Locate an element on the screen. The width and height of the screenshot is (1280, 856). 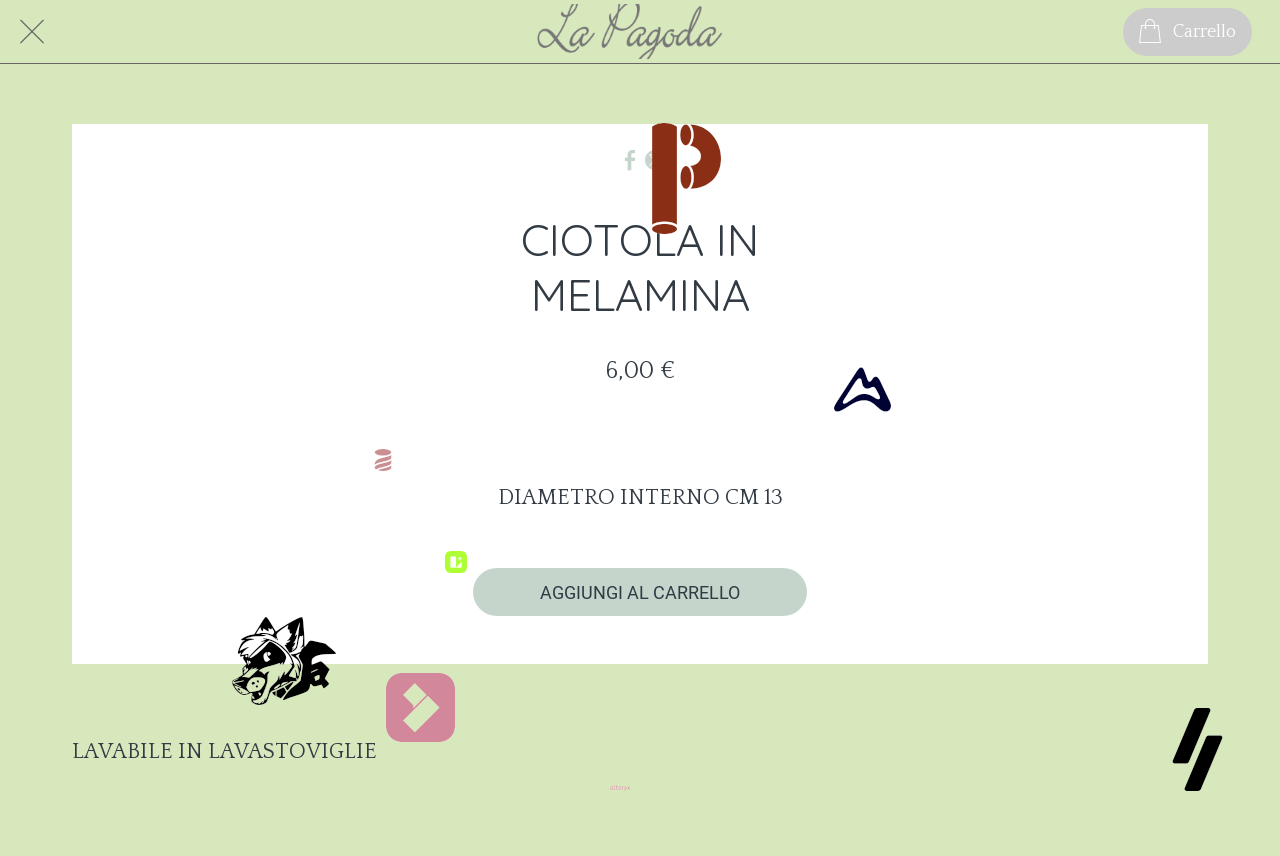
Liquibase database version control logo is located at coordinates (383, 460).